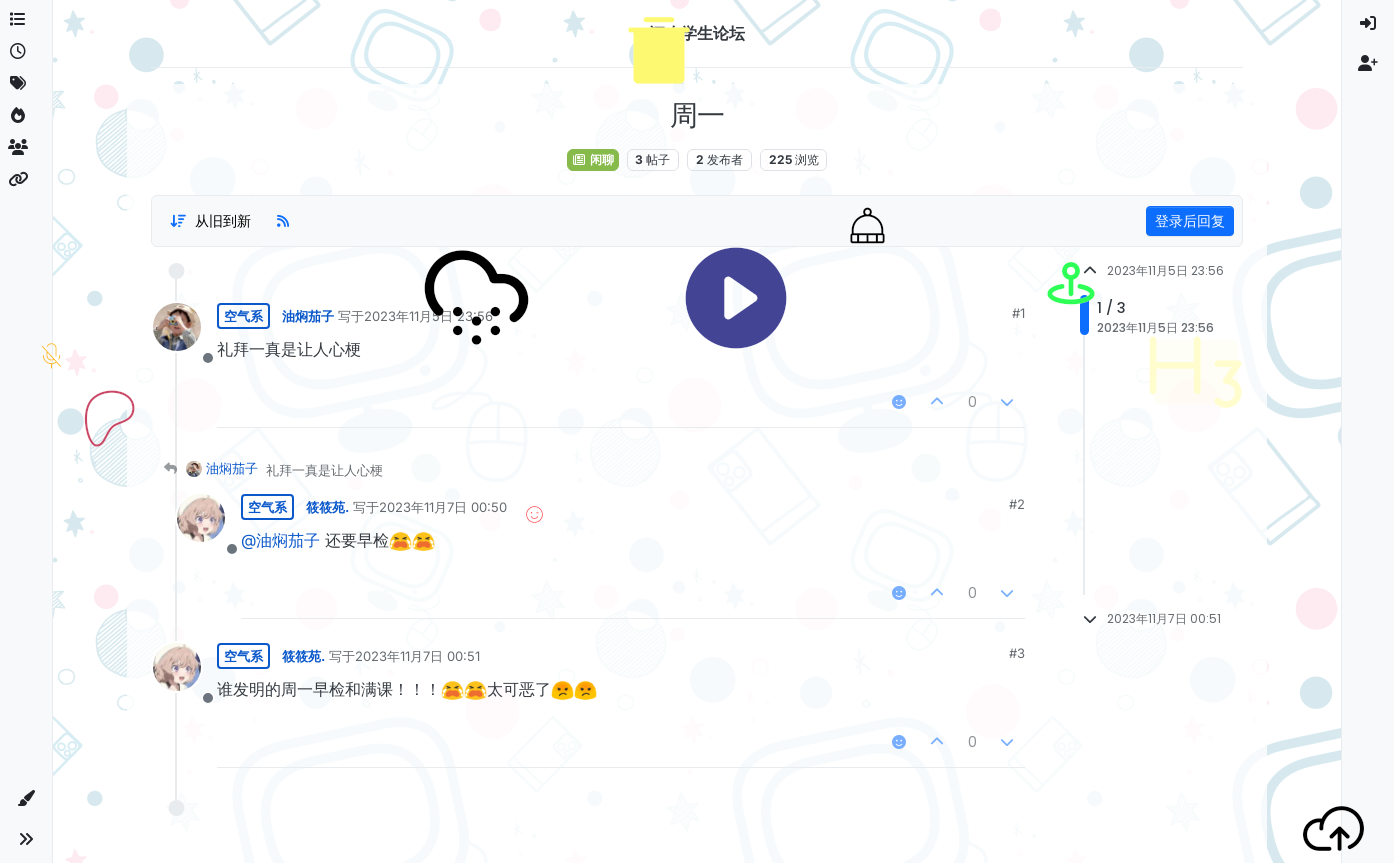 The image size is (1394, 863). I want to click on browse winter apparel or accessories, so click(867, 227).